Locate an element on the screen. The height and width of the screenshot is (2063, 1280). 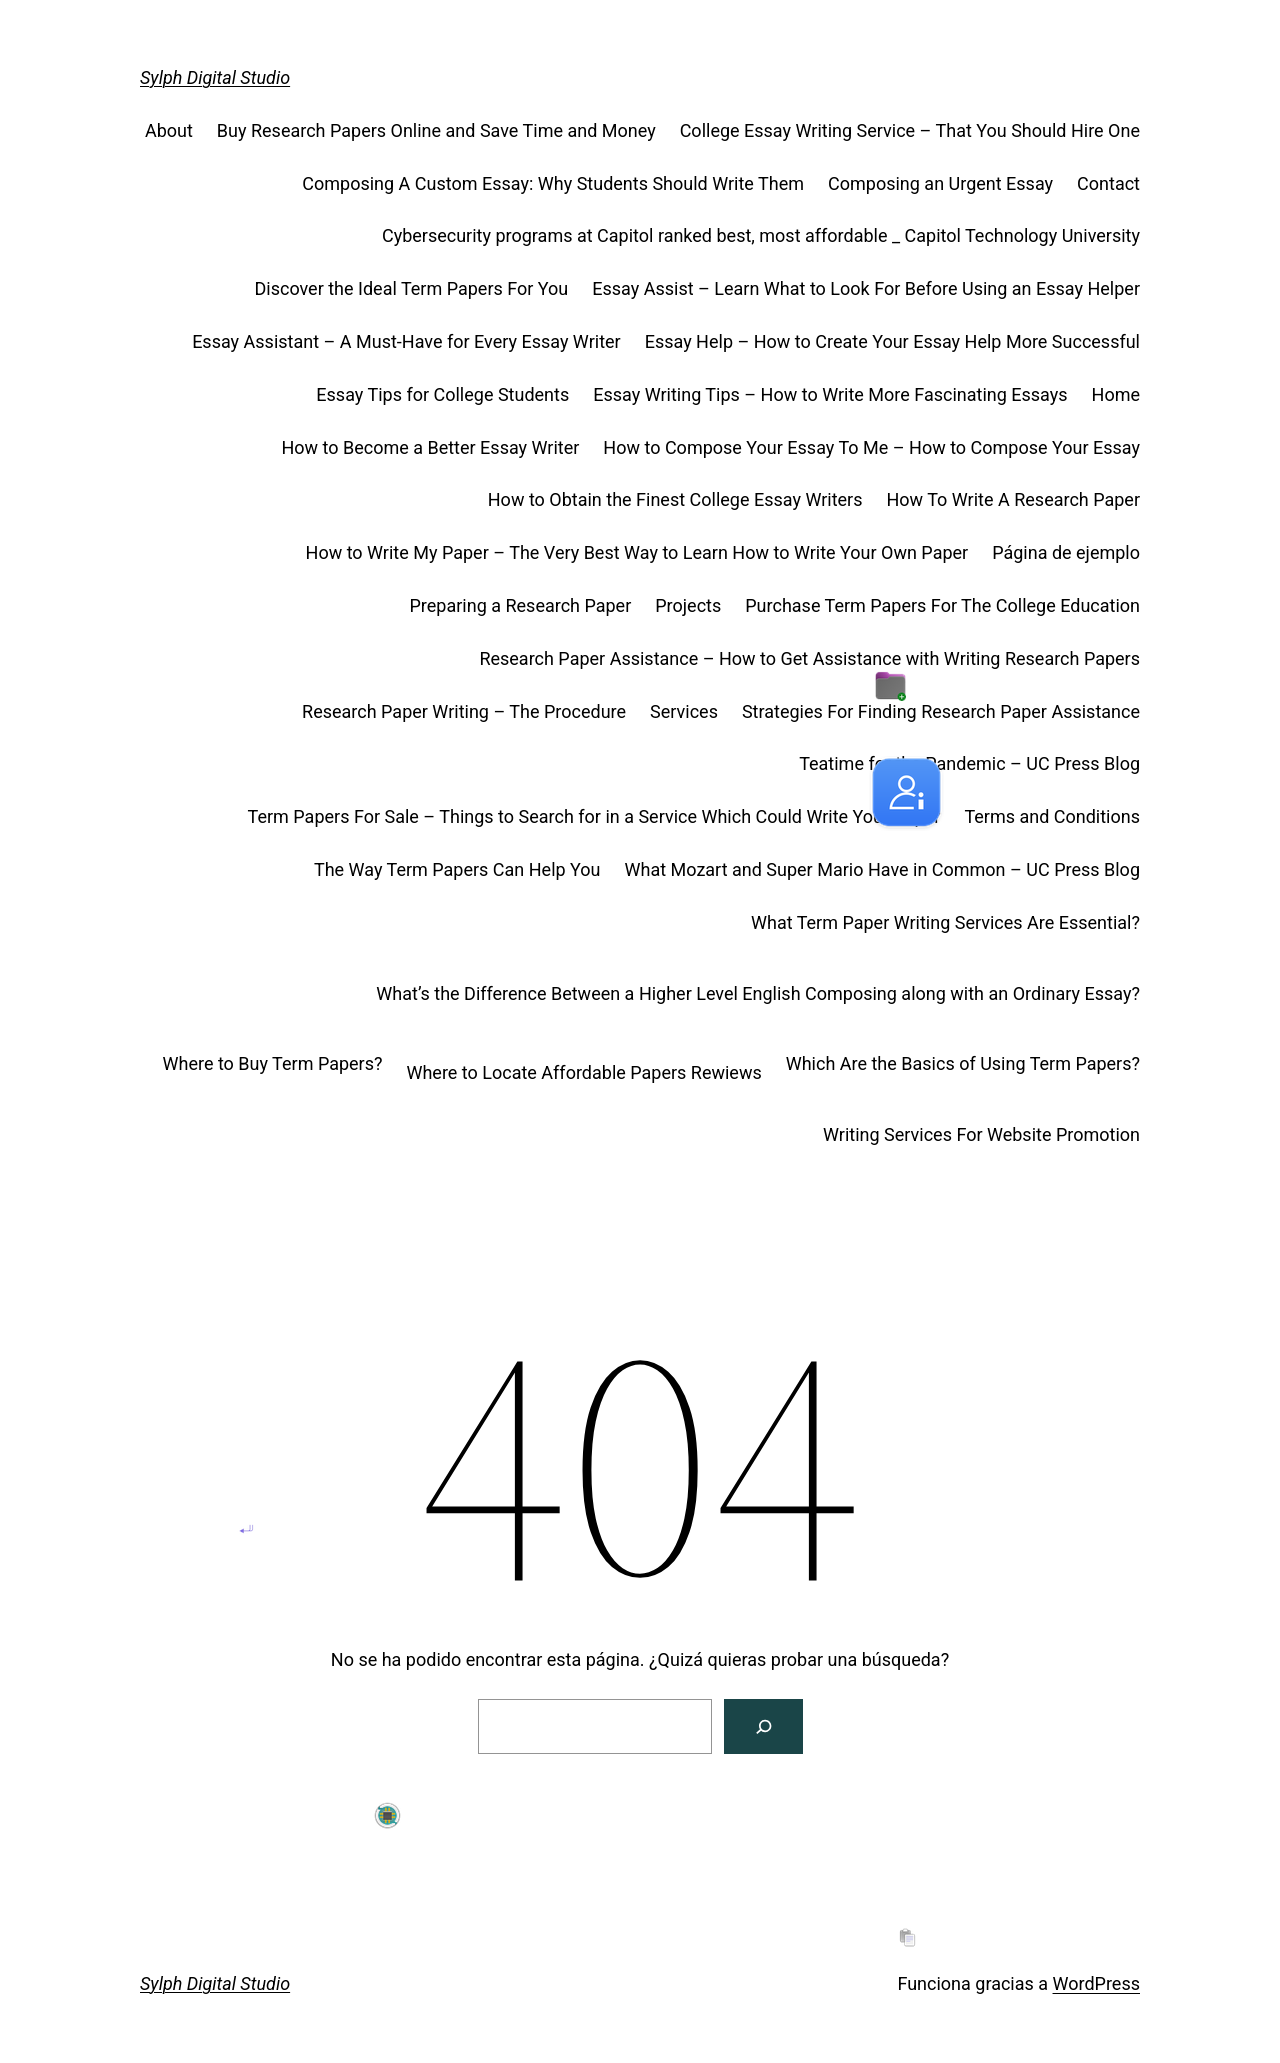
paste content from clipboard is located at coordinates (907, 1937).